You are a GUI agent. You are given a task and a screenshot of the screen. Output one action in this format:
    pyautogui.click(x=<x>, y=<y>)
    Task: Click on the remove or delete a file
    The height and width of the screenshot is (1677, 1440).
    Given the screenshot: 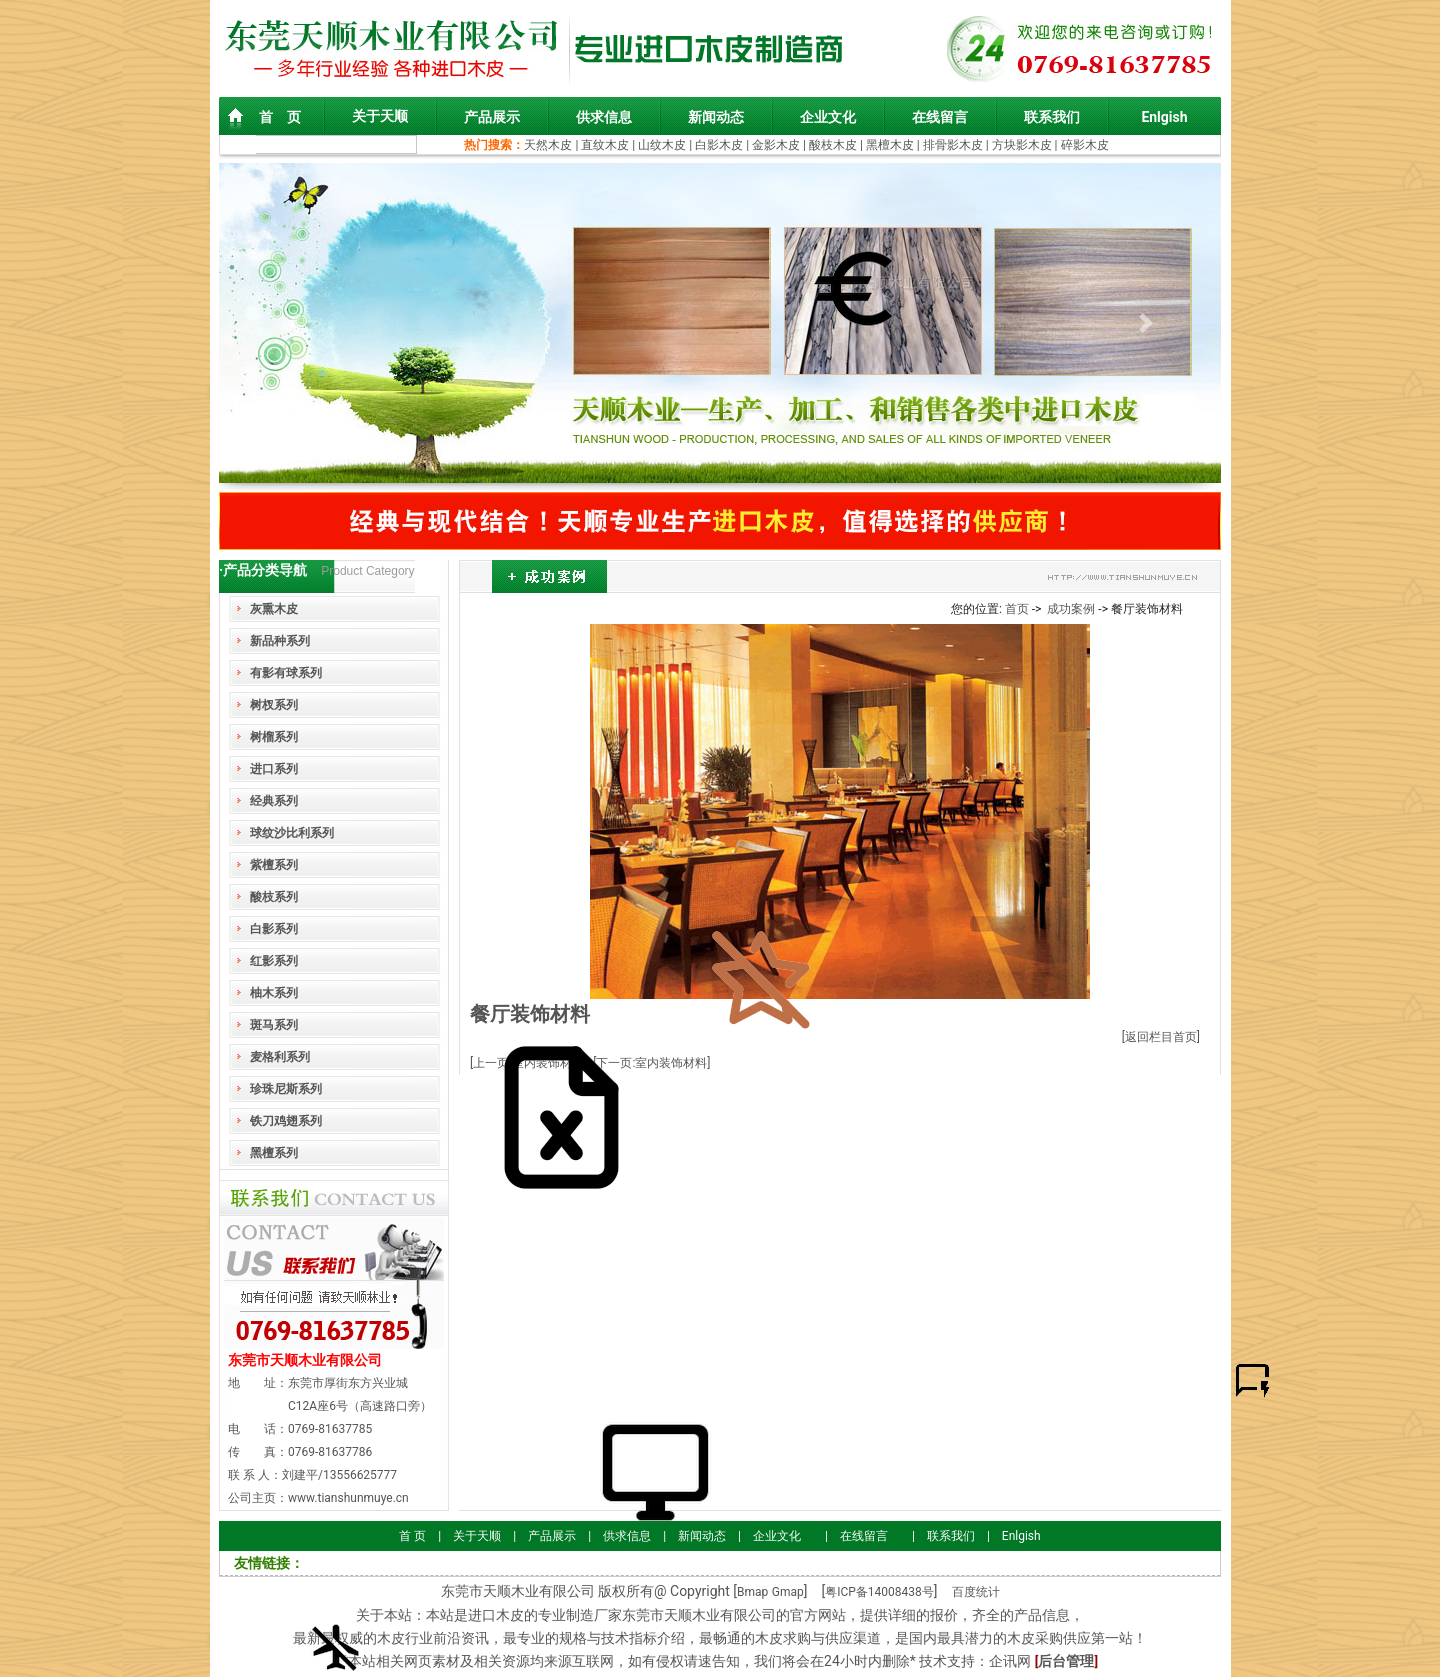 What is the action you would take?
    pyautogui.click(x=561, y=1117)
    